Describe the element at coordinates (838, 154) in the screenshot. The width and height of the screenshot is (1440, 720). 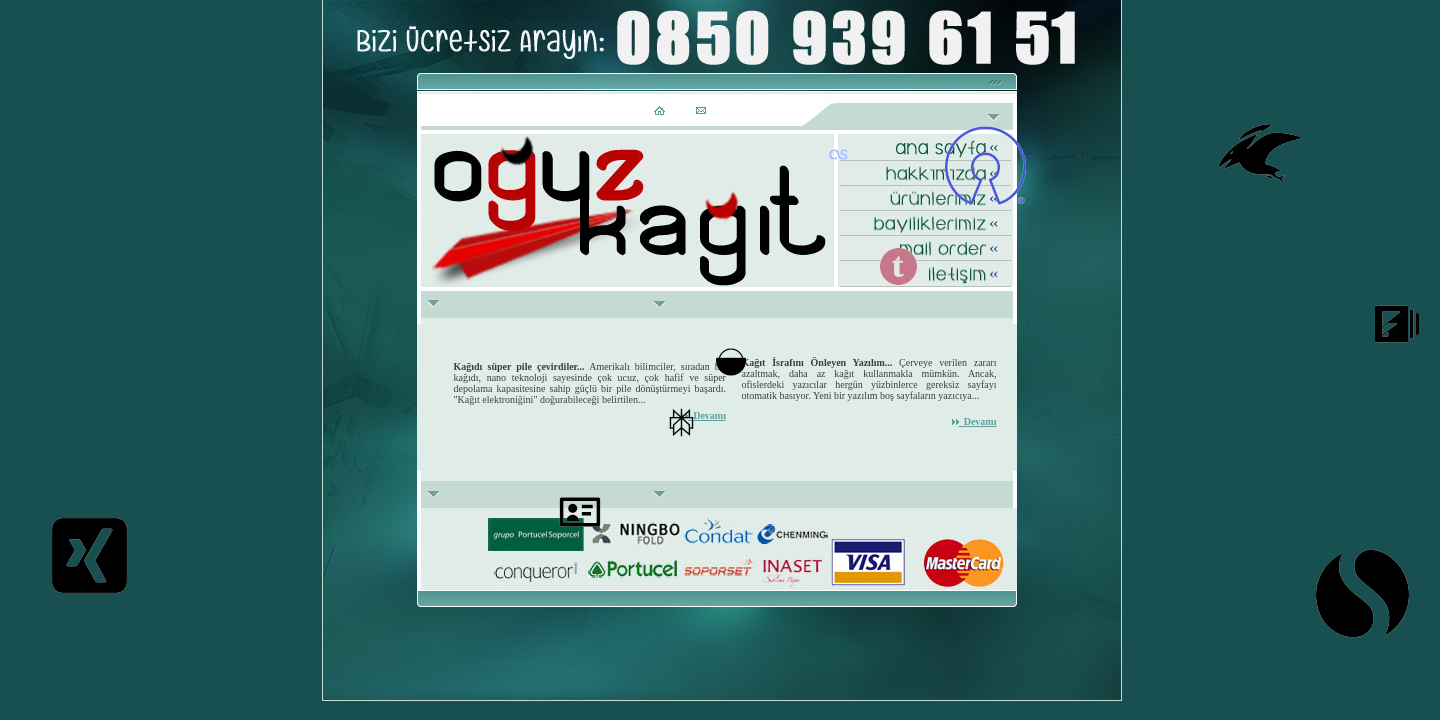
I see `open Last.fm app` at that location.